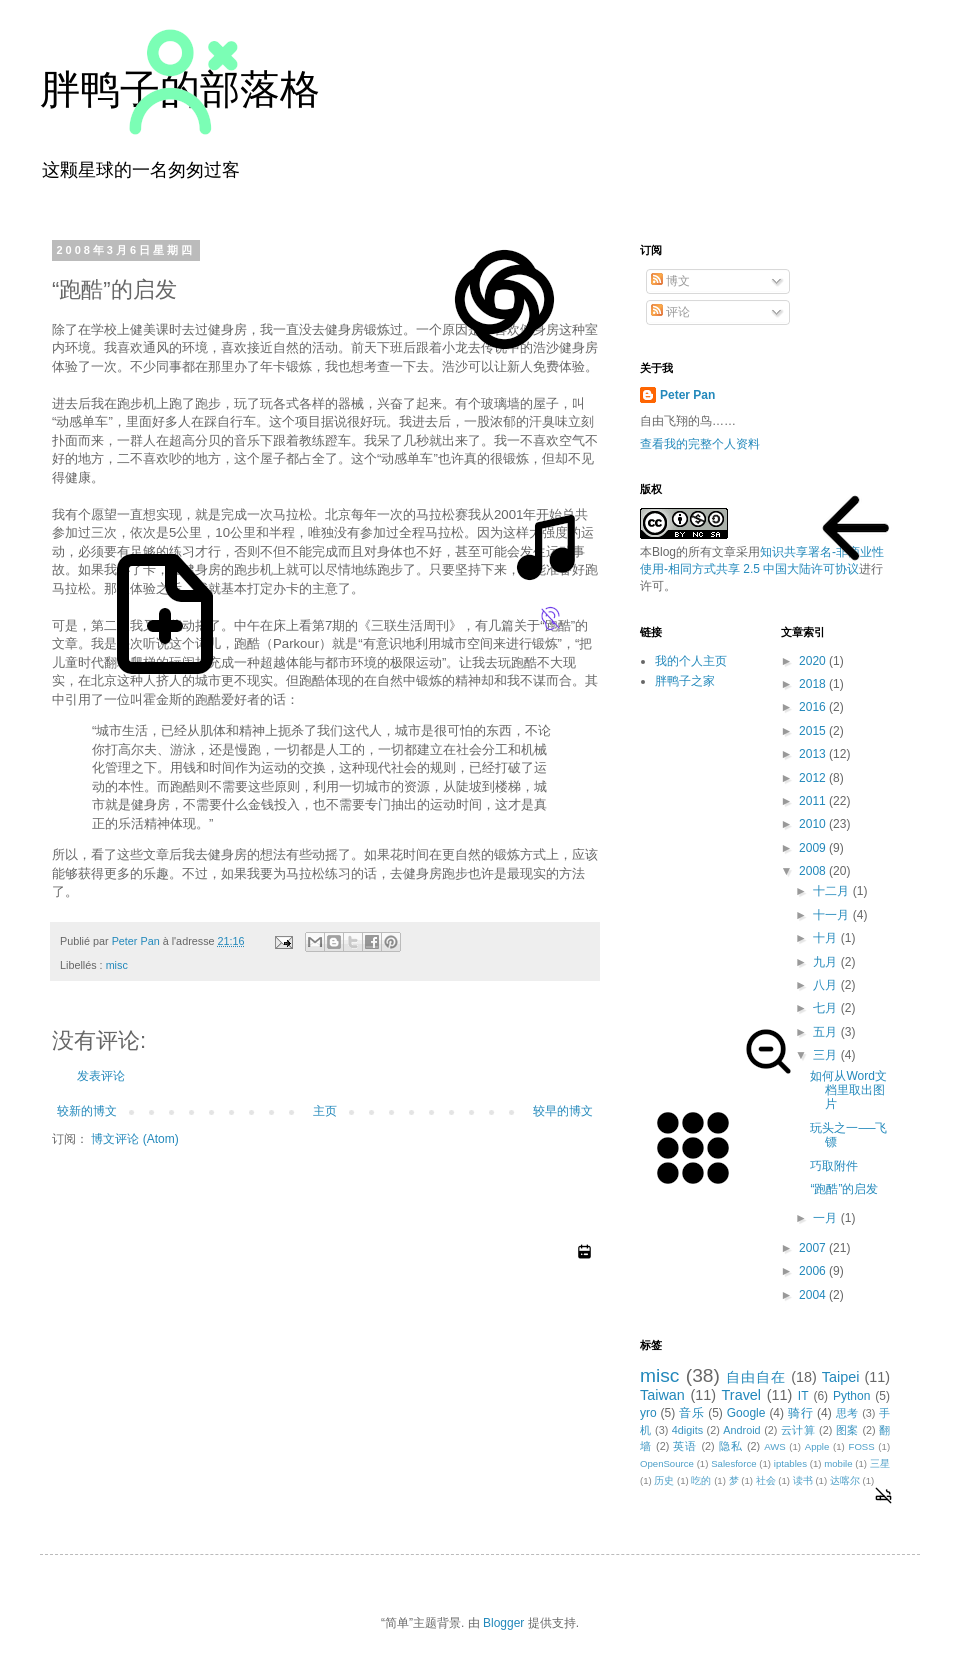  What do you see at coordinates (855, 528) in the screenshot?
I see `go back to the previous screen` at bounding box center [855, 528].